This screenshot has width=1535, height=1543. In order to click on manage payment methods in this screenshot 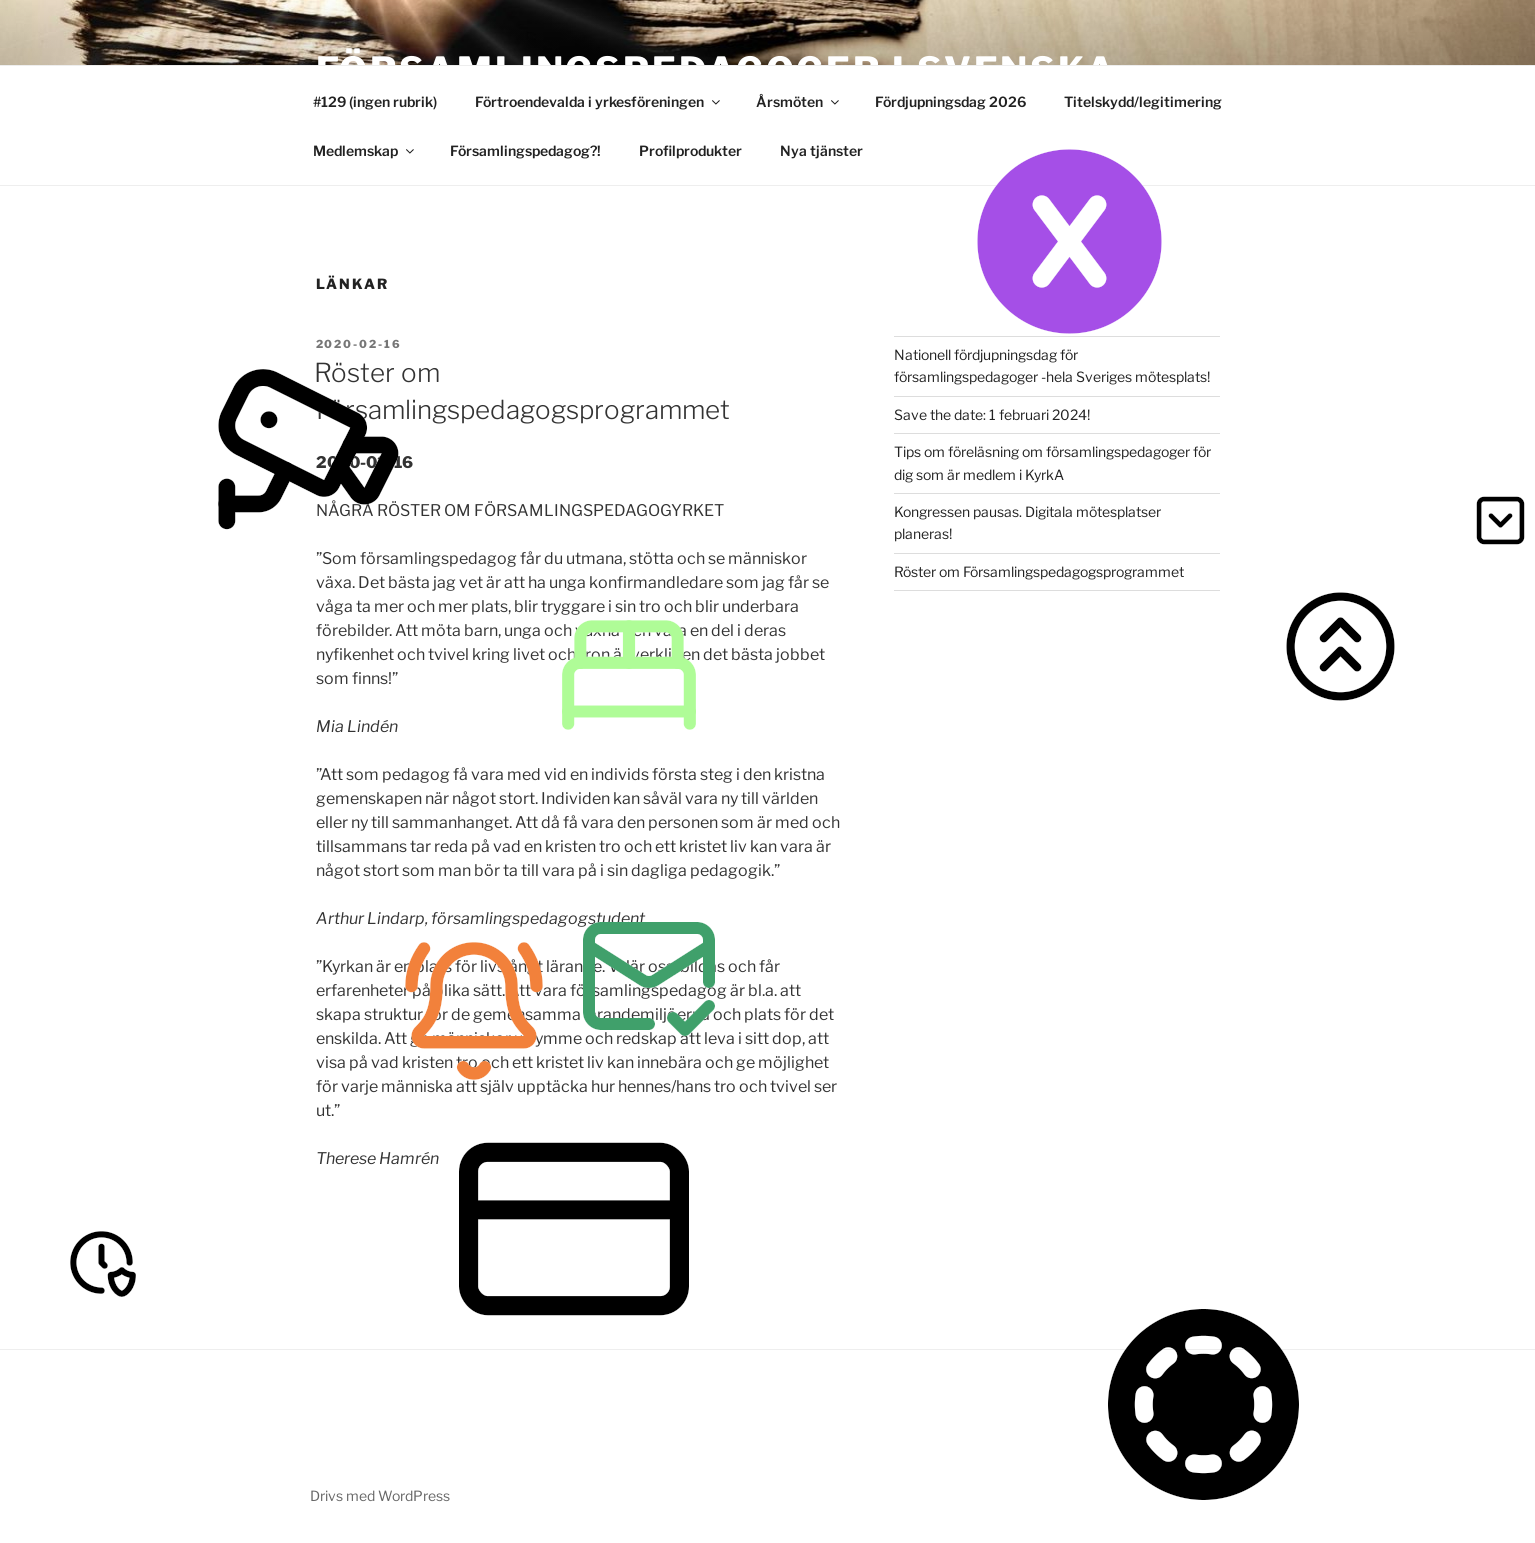, I will do `click(574, 1229)`.